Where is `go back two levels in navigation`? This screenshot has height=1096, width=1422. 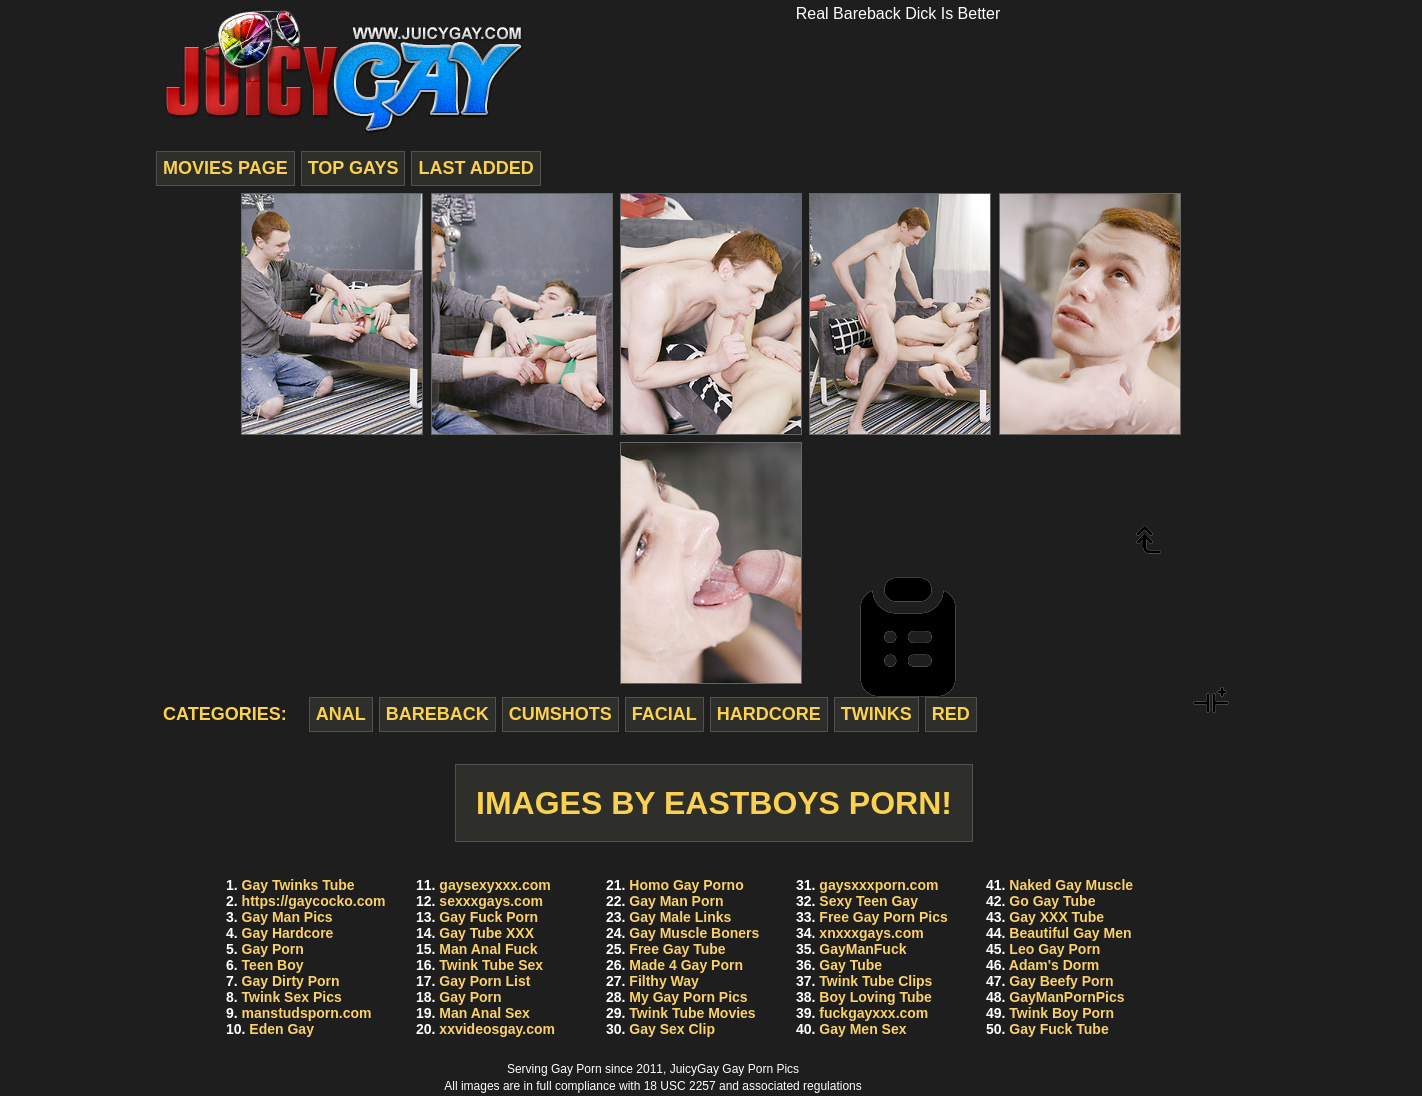 go back two levels in navigation is located at coordinates (1149, 540).